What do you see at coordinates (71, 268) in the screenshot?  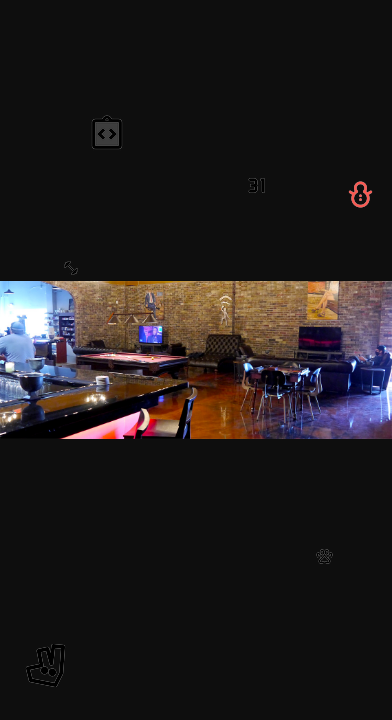 I see `access fitness or workout features` at bounding box center [71, 268].